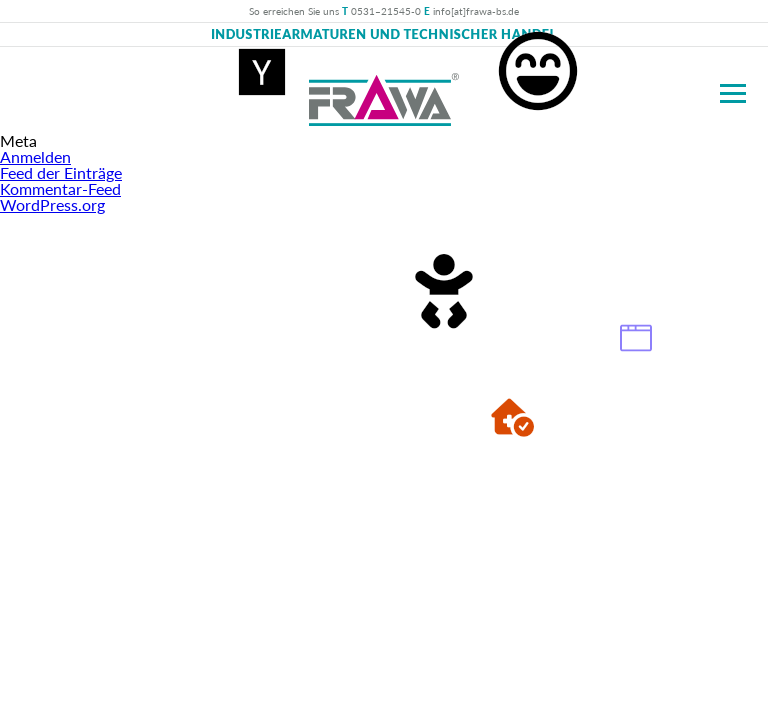  I want to click on Y Combinator logo, so click(262, 72).